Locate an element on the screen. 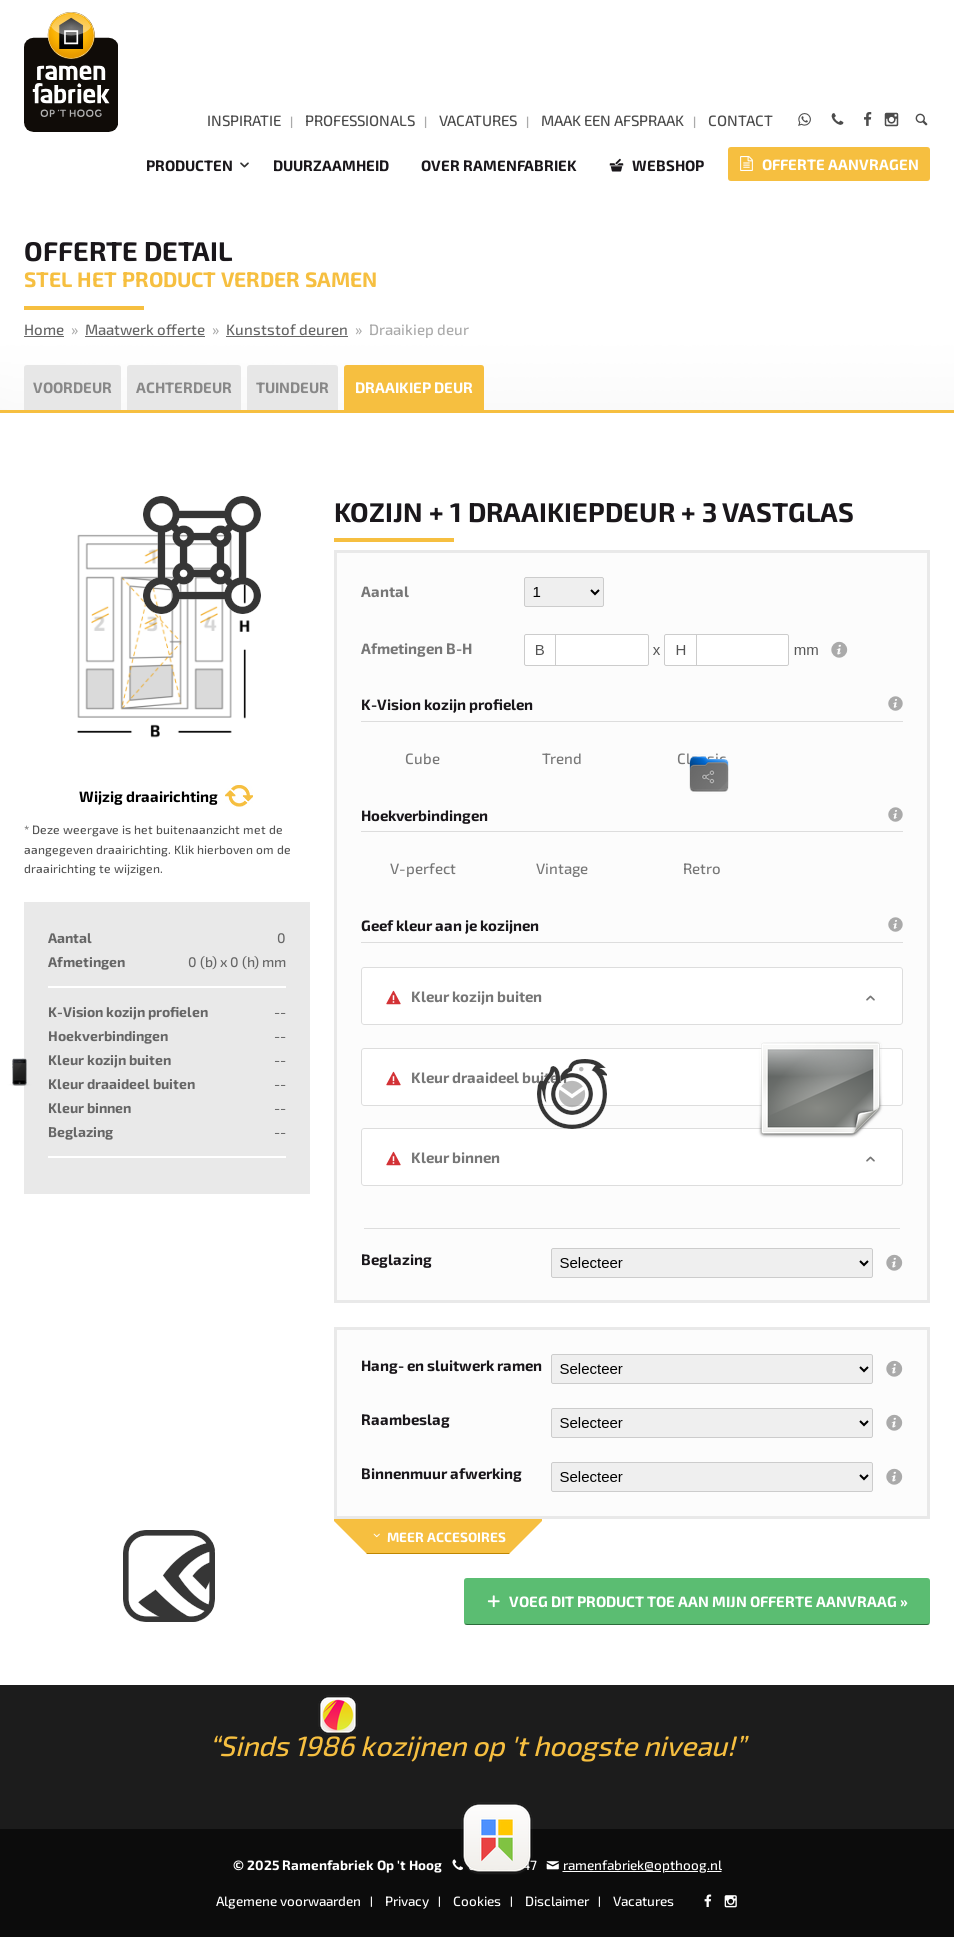  open gnome boxes virtual machine manager is located at coordinates (202, 555).